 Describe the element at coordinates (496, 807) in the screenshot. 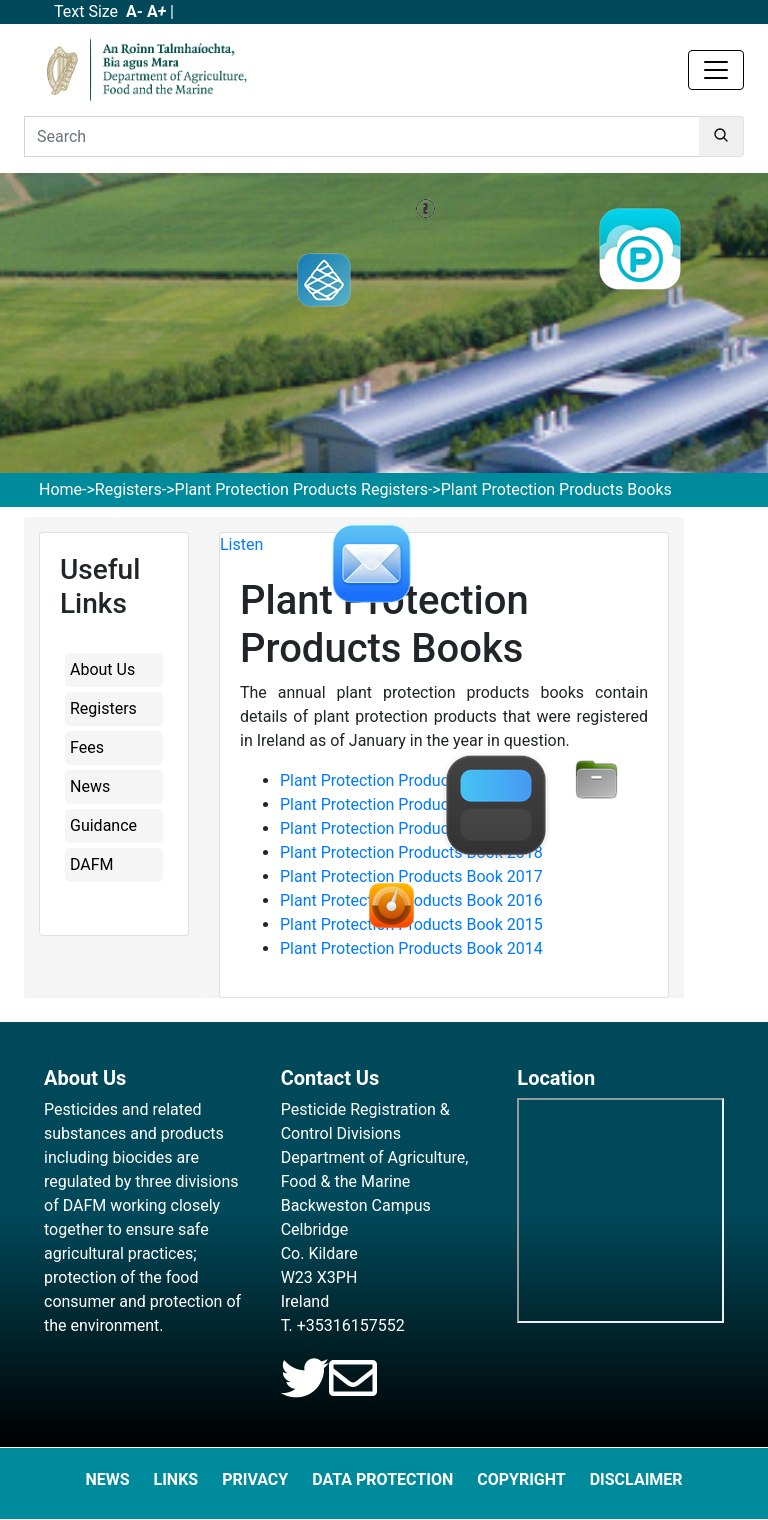

I see `adjust desktop activity and workspace settings` at that location.